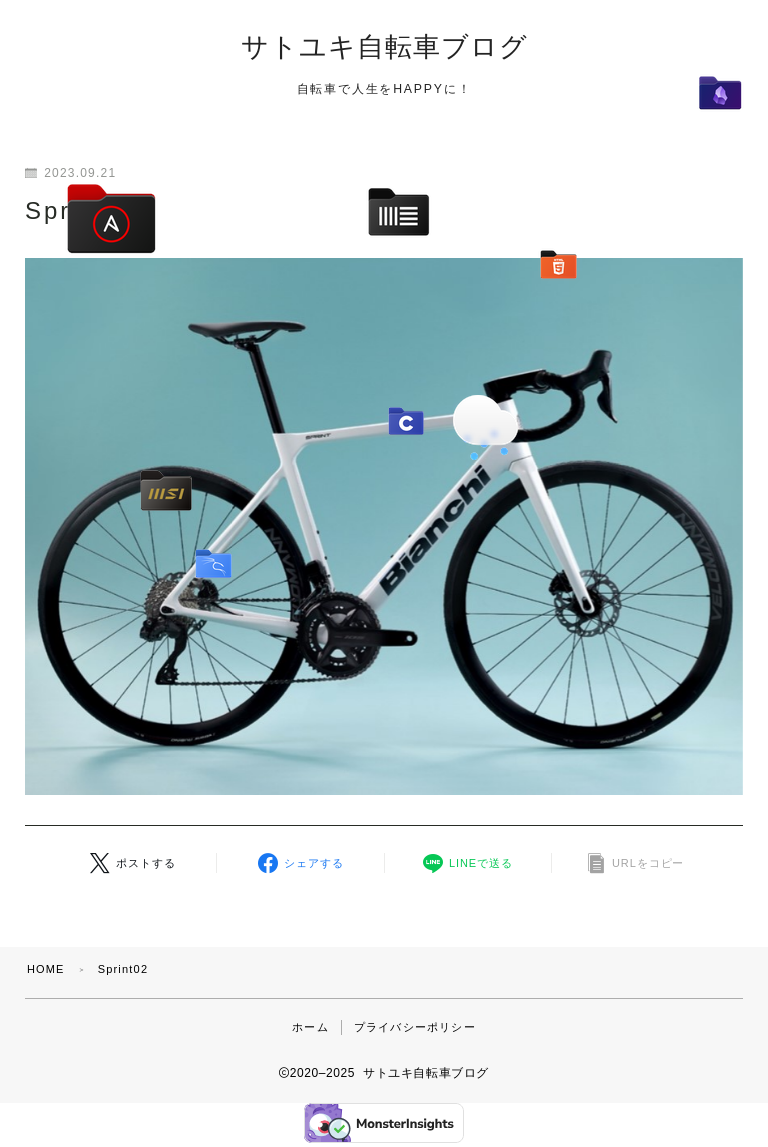  I want to click on open folder containing kali linux files, so click(213, 564).